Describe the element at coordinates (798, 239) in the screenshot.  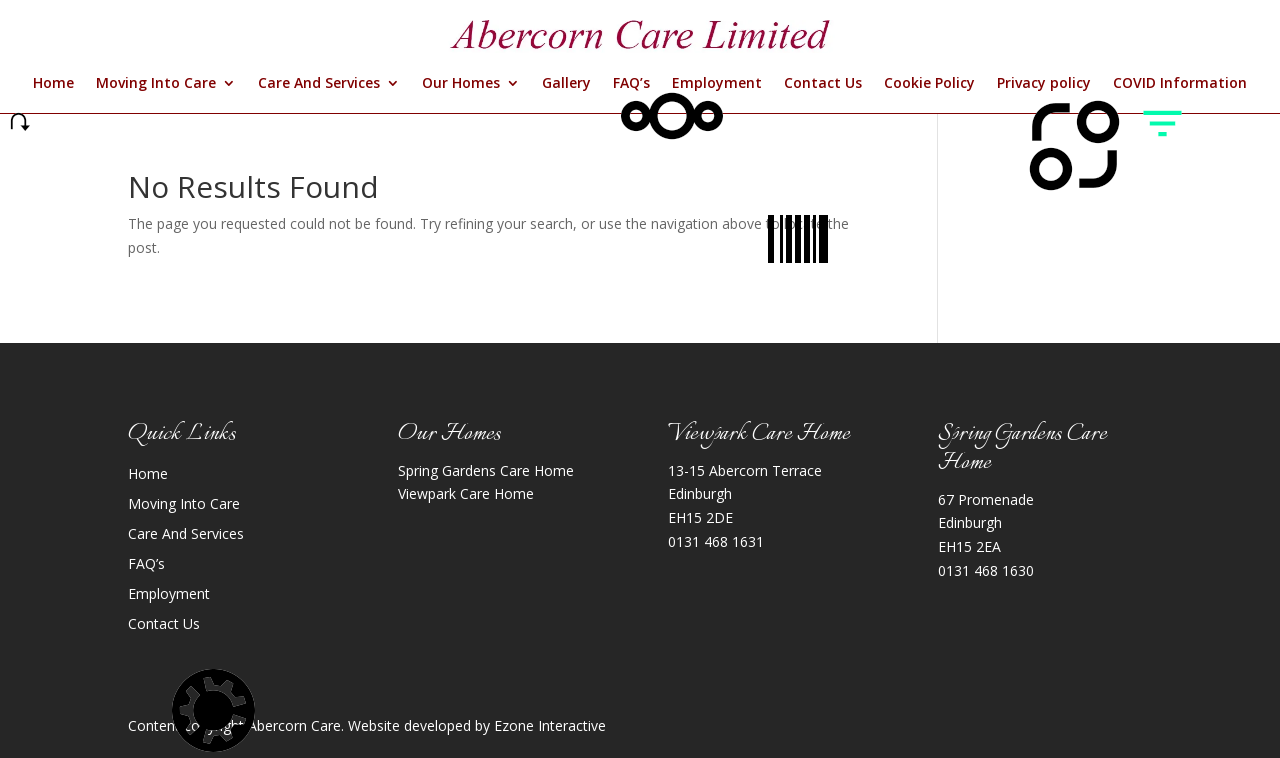
I see `scan a barcode` at that location.